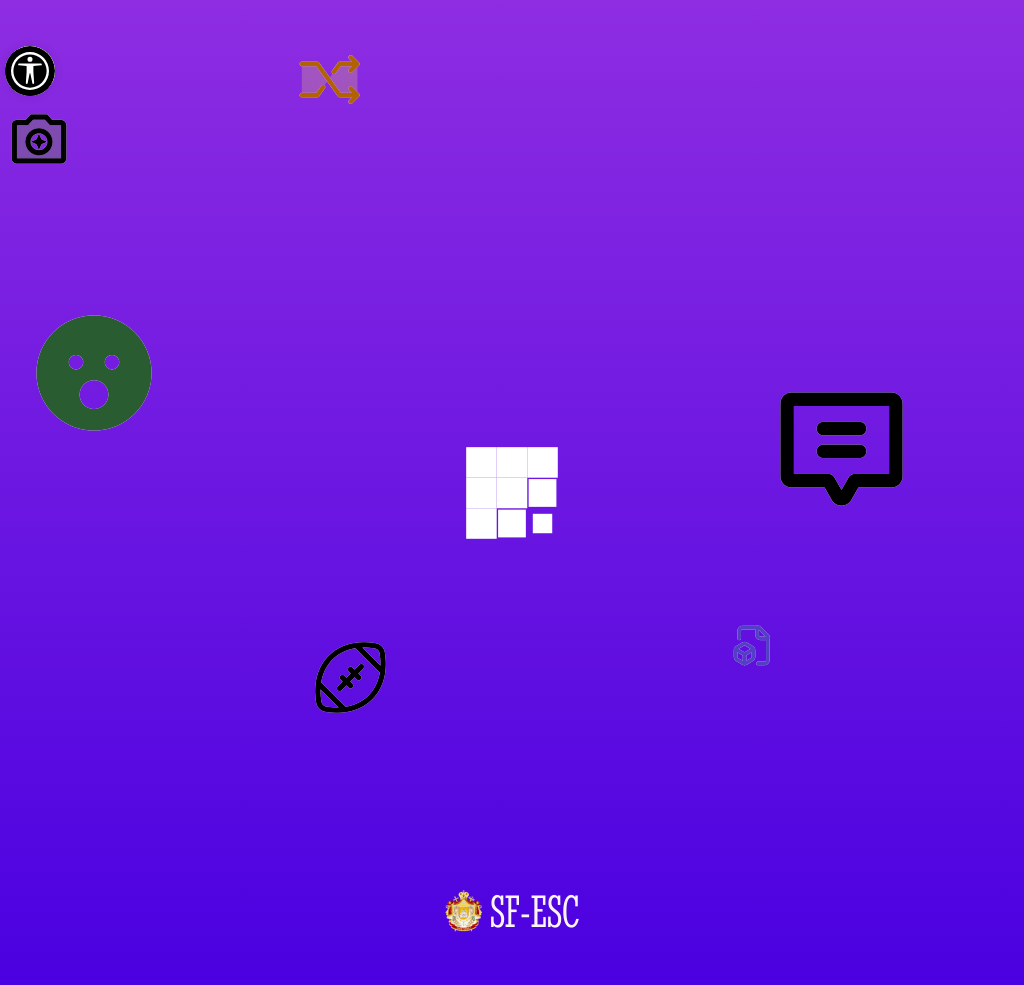  What do you see at coordinates (350, 677) in the screenshot?
I see `access sports scores and updates` at bounding box center [350, 677].